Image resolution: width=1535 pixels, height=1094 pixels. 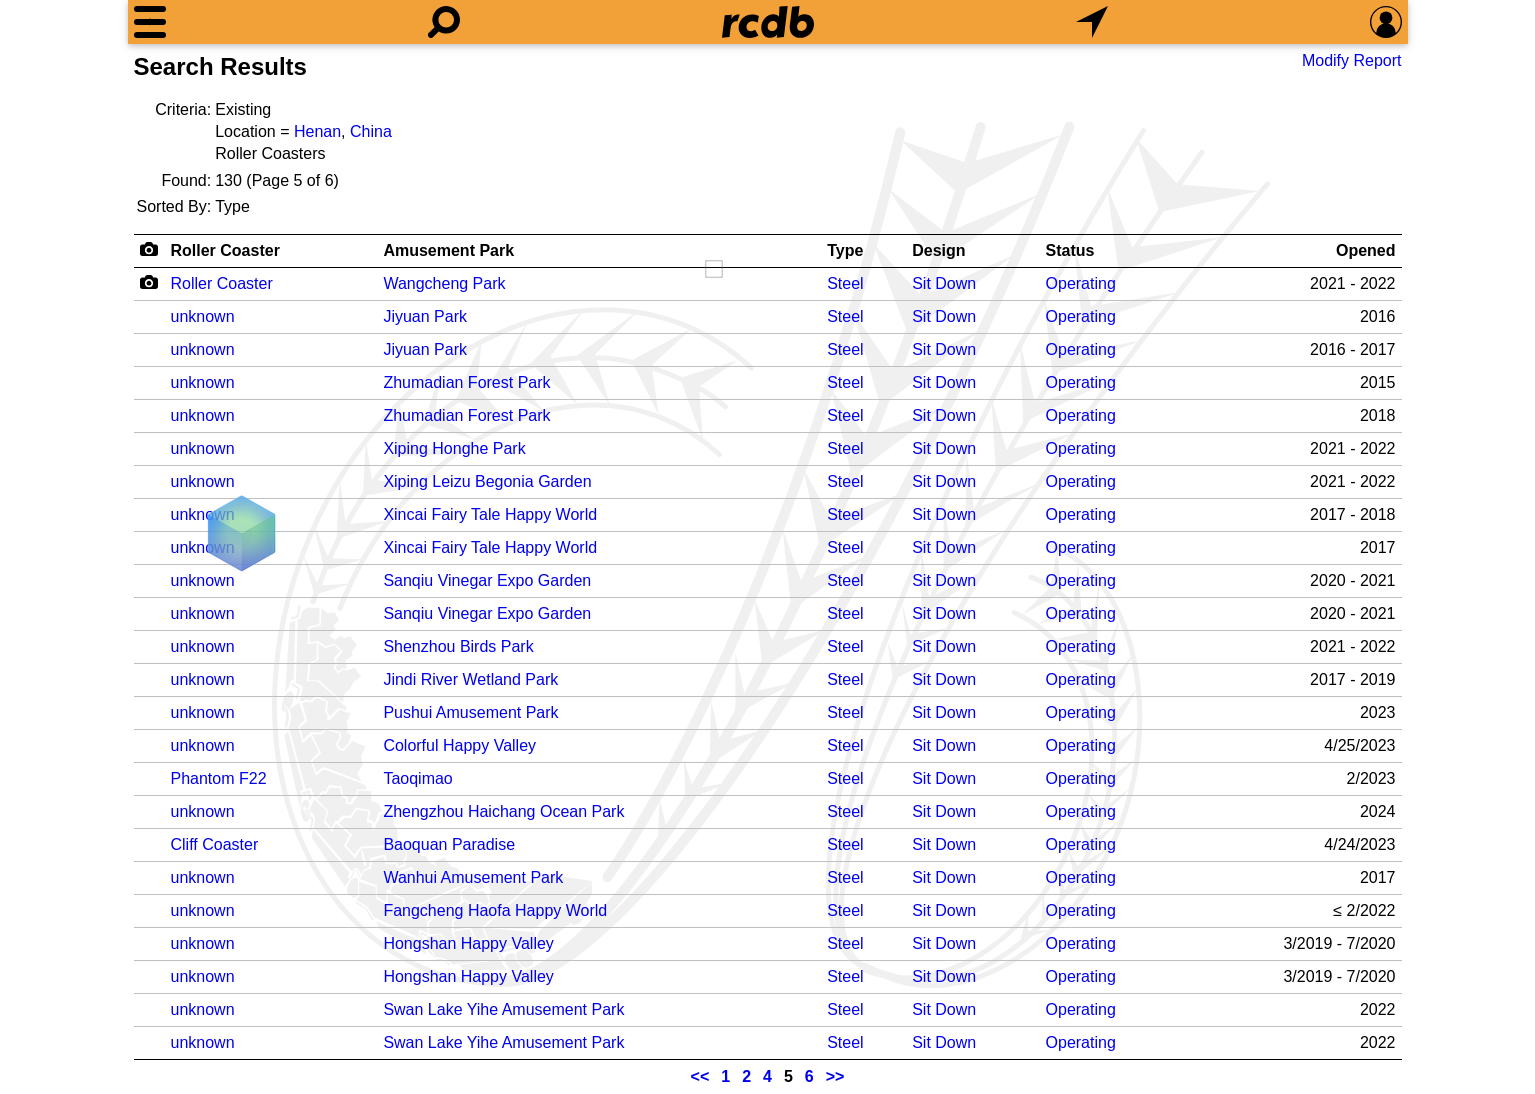 I want to click on indicates content not yet loaded, so click(x=714, y=269).